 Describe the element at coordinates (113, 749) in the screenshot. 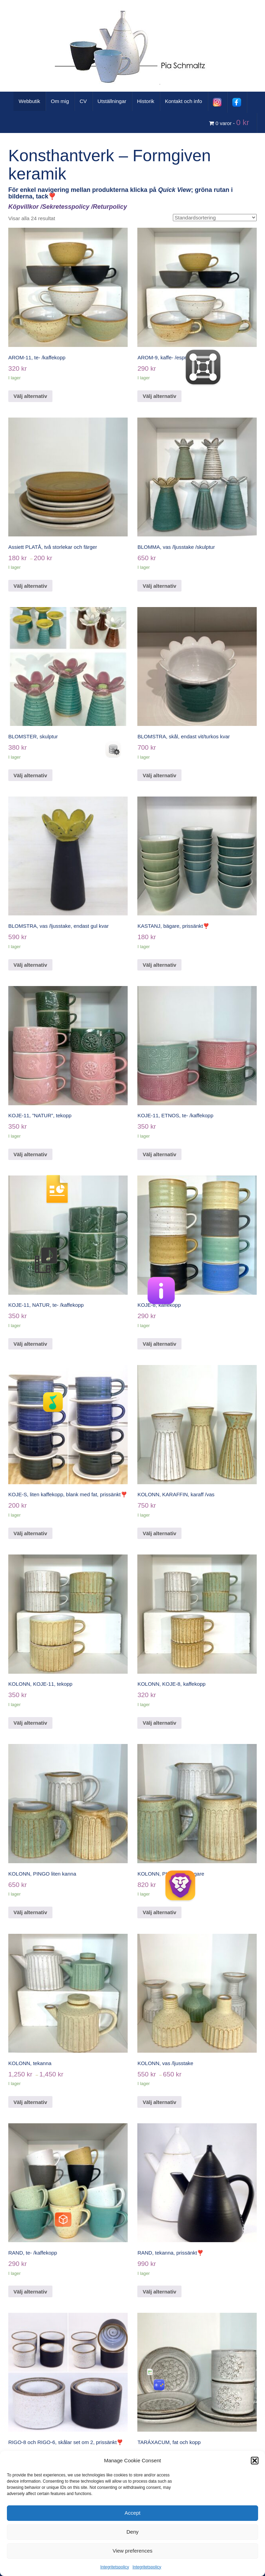

I see `open gda database browser application` at that location.